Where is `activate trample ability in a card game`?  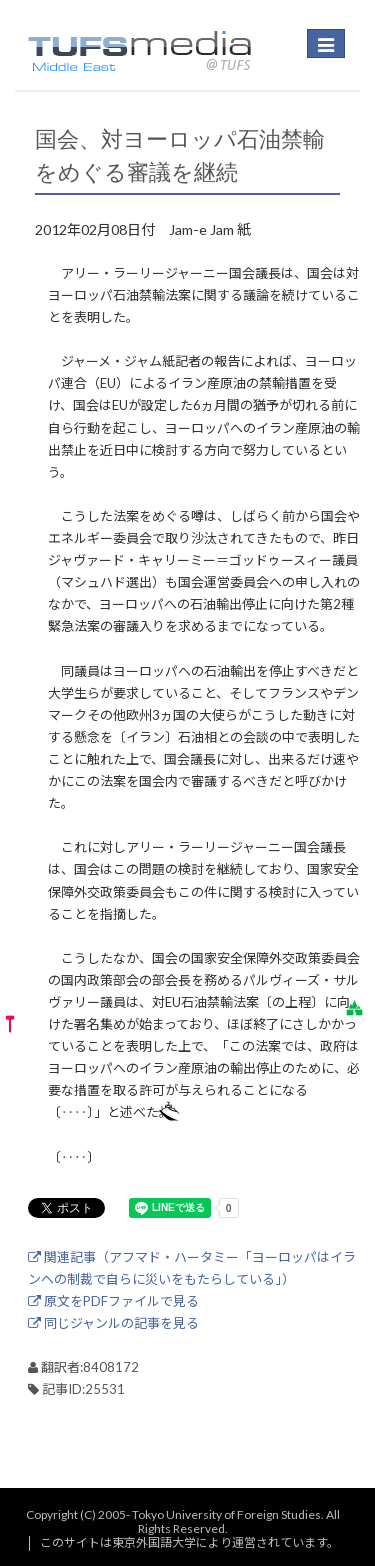 activate trample ability in a card game is located at coordinates (10, 1024).